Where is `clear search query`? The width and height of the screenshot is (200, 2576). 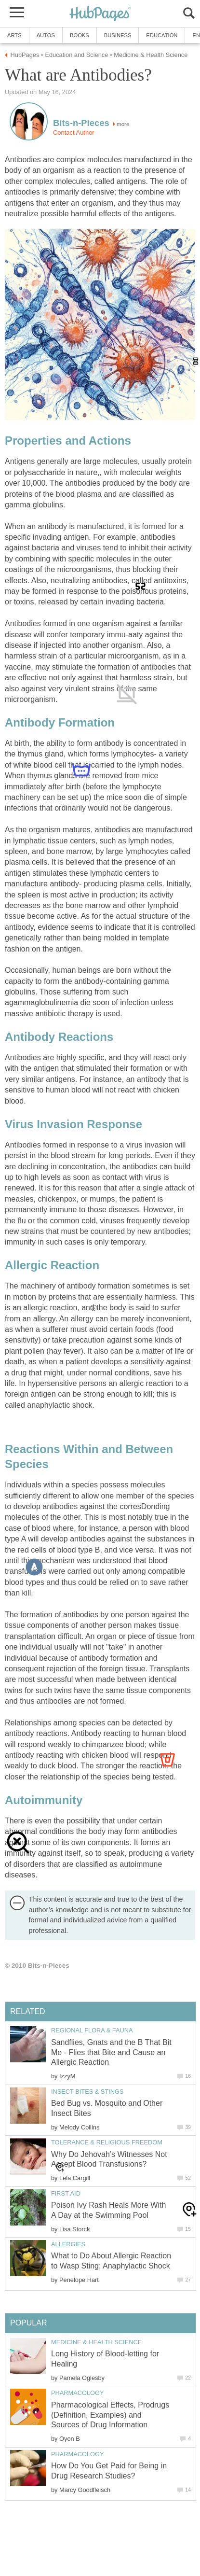 clear search query is located at coordinates (18, 1842).